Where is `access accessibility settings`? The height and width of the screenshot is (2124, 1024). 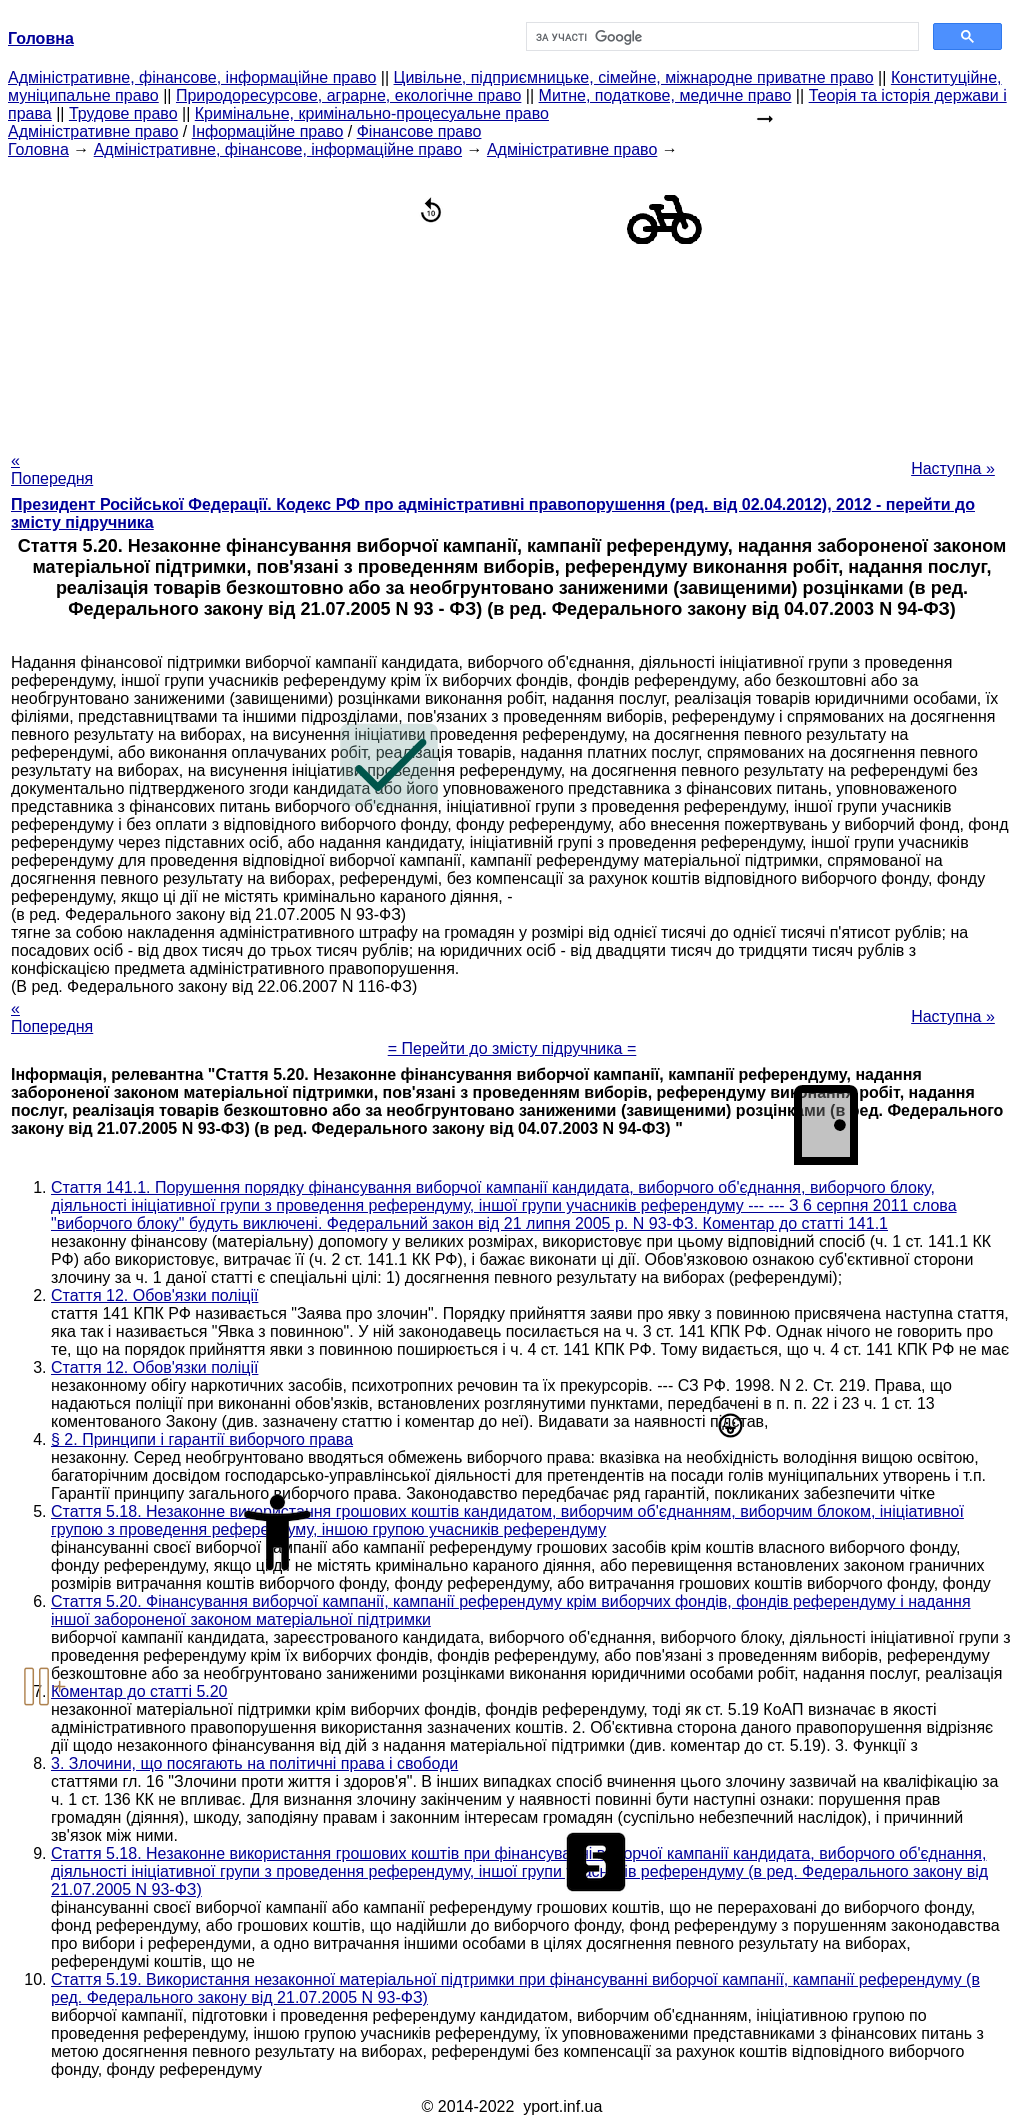
access accessibility settings is located at coordinates (277, 1532).